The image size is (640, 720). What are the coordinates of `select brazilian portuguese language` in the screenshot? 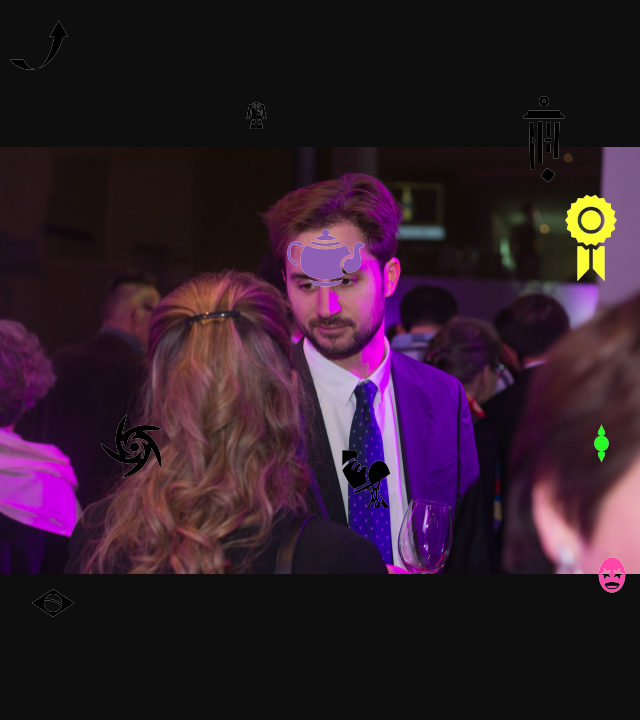 It's located at (53, 603).